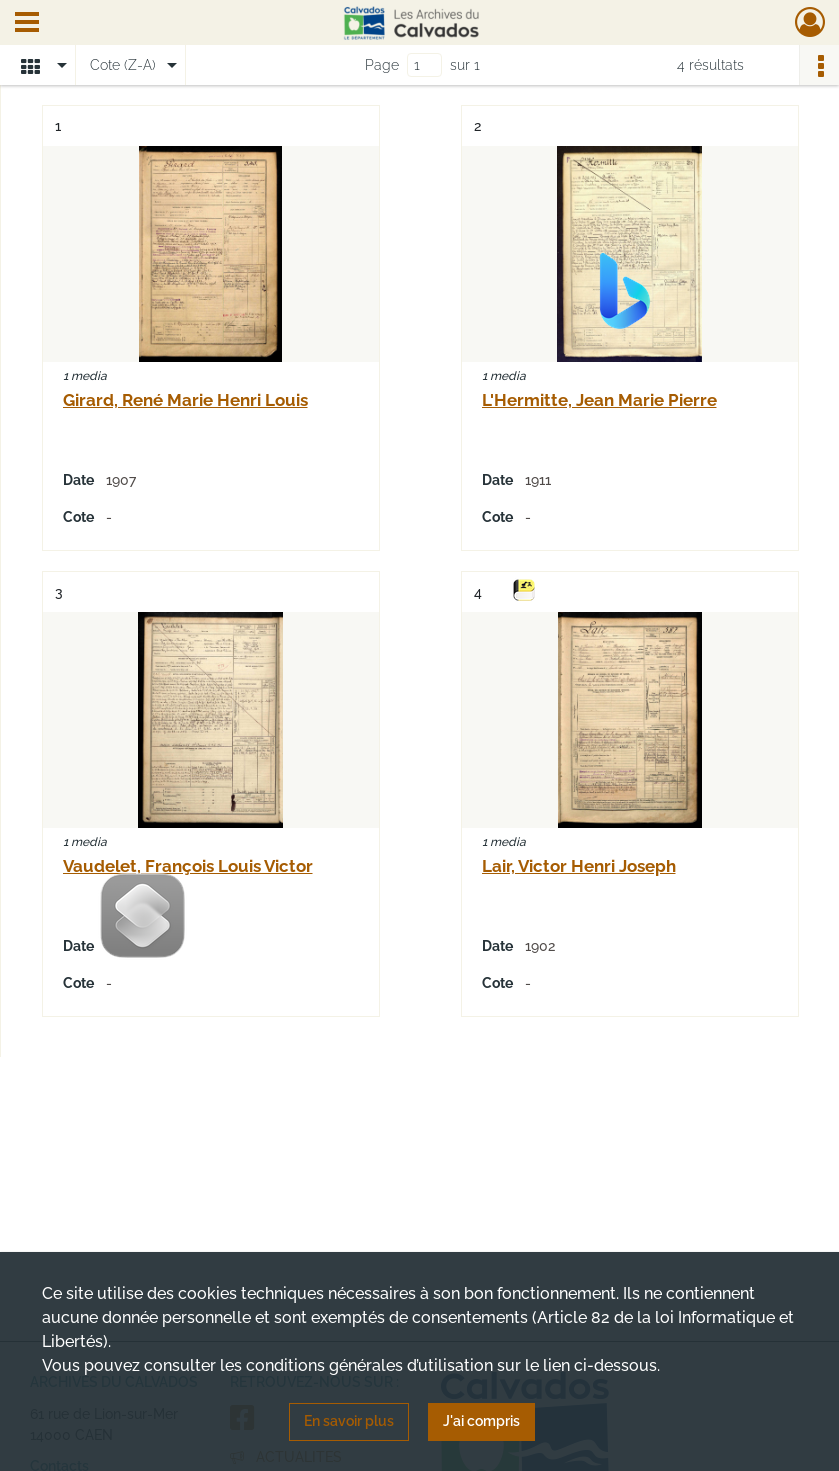 This screenshot has height=1471, width=839. Describe the element at coordinates (142, 915) in the screenshot. I see `open the shortcuts app` at that location.